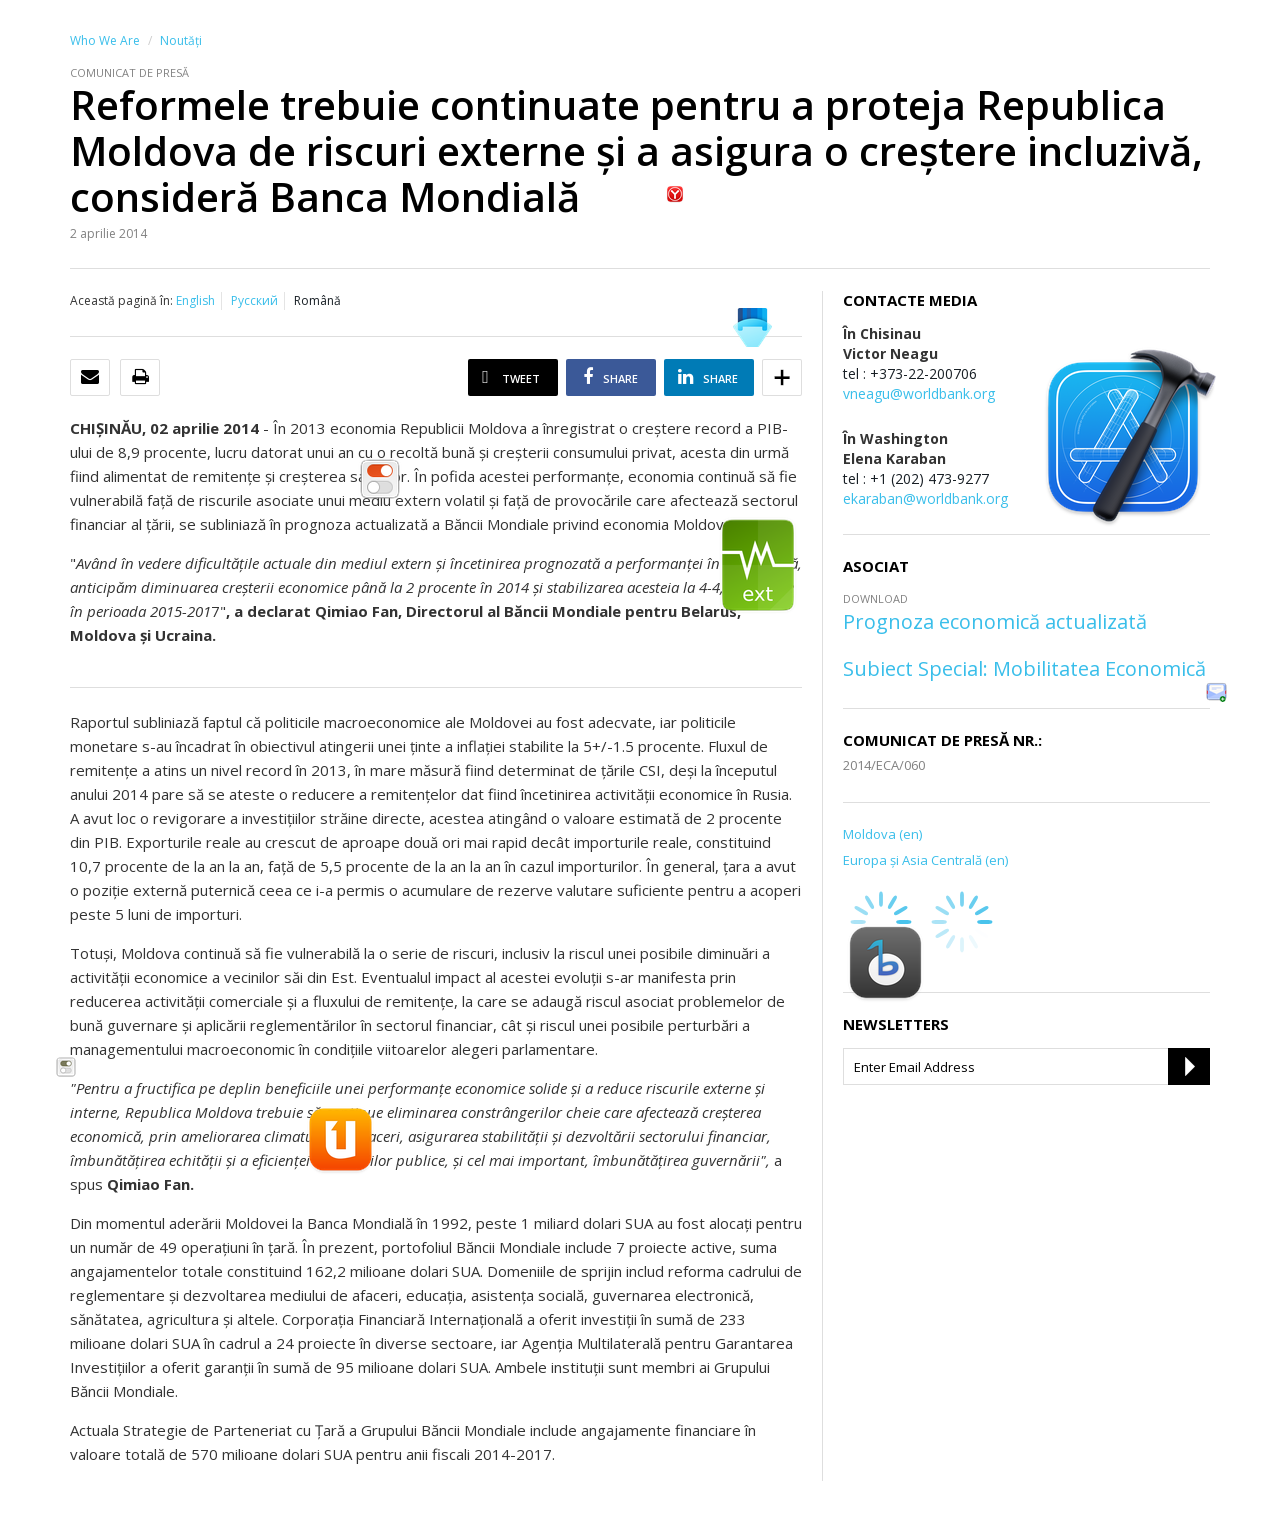  I want to click on open system settings, so click(380, 479).